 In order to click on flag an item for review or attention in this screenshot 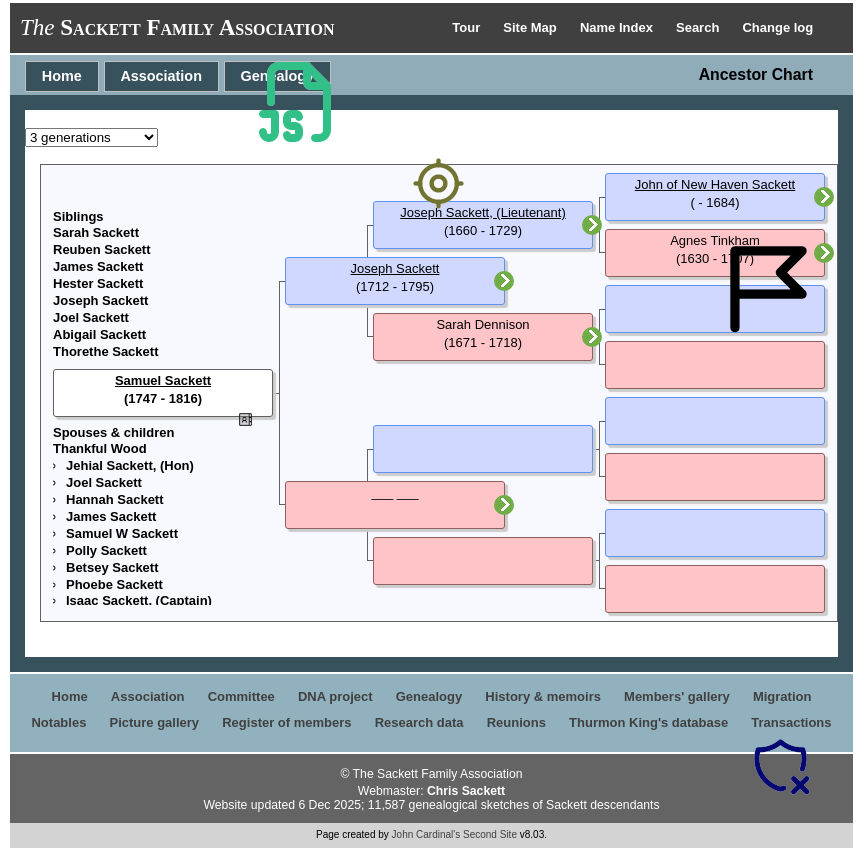, I will do `click(768, 284)`.